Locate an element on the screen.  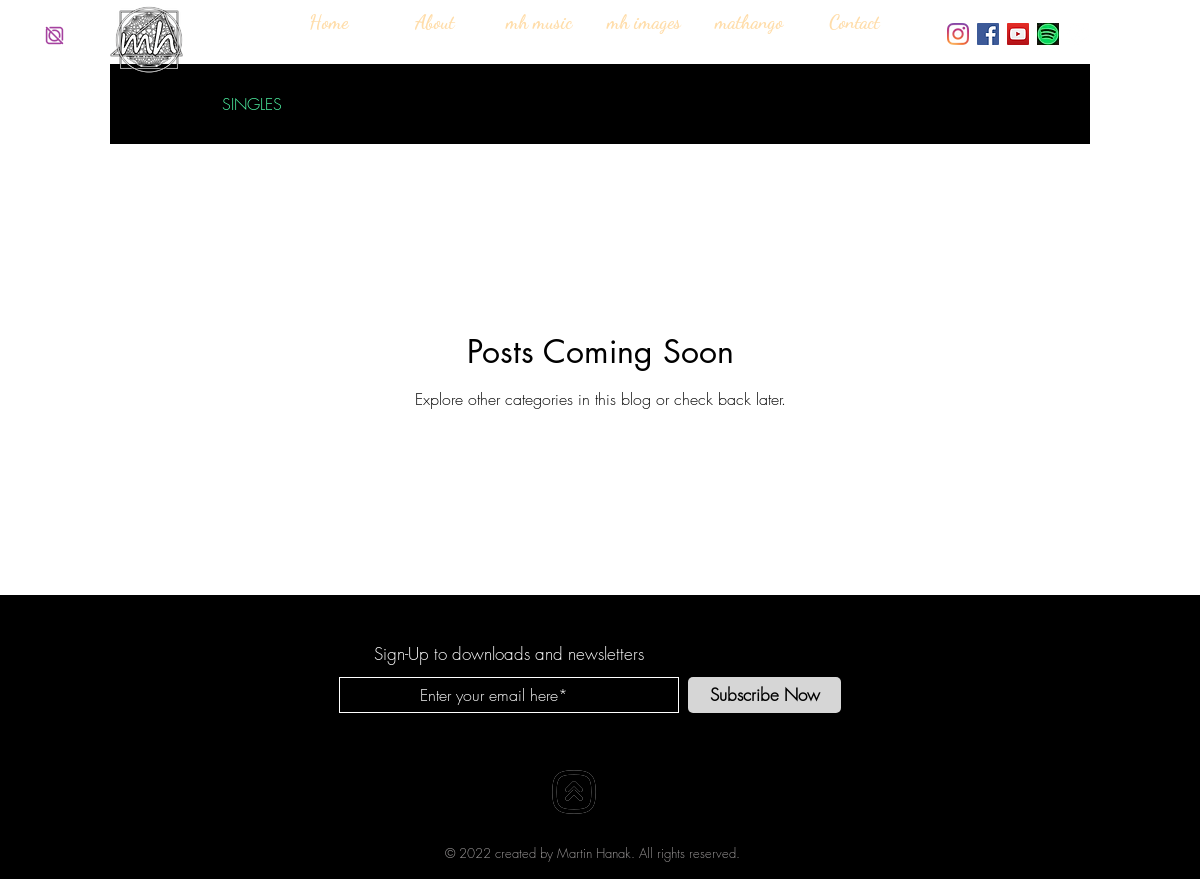
tumble dry not allowed is located at coordinates (54, 35).